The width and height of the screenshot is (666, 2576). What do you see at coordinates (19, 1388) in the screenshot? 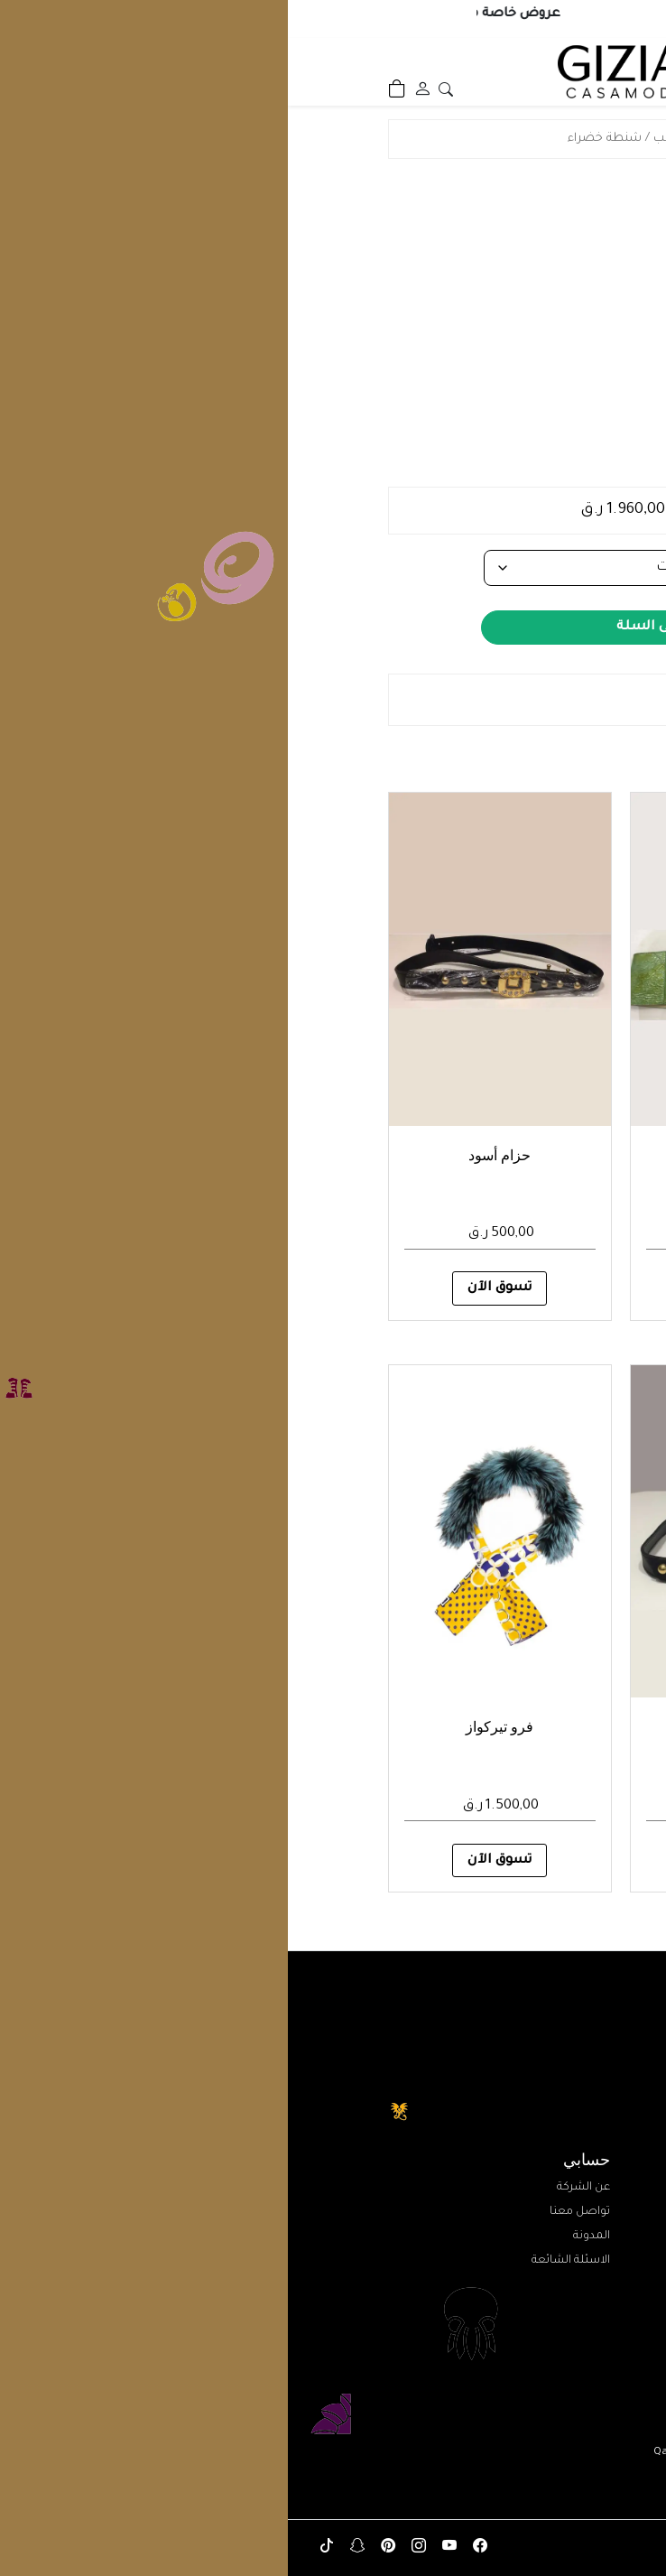
I see `equip steel-toe boots to your character` at bounding box center [19, 1388].